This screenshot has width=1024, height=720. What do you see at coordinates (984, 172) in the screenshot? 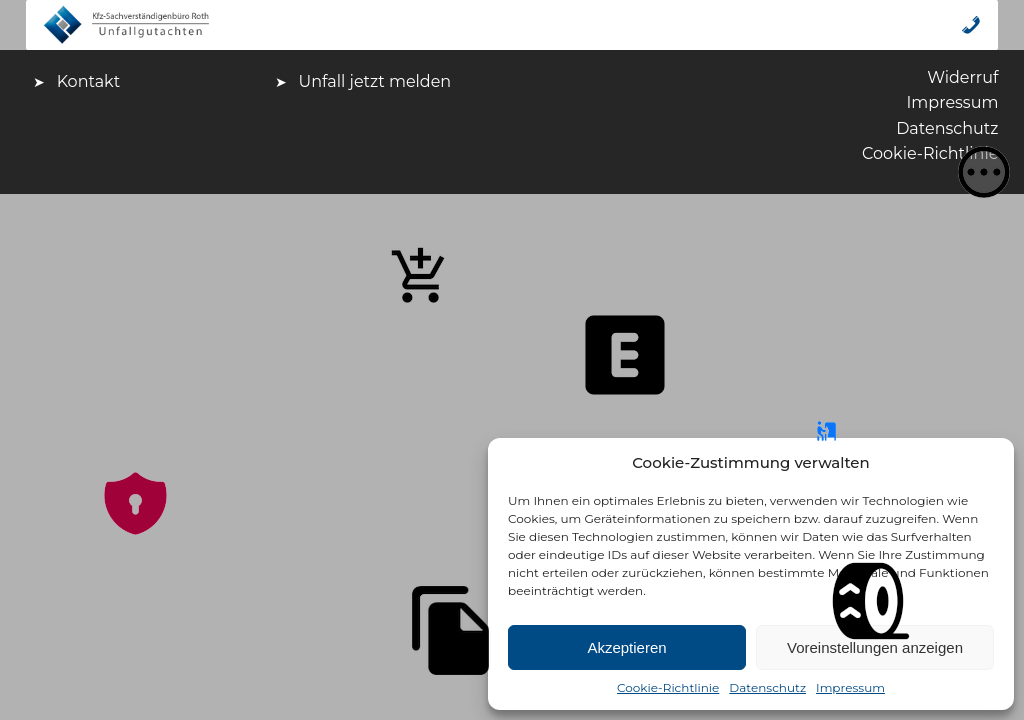
I see `view more options or actions` at bounding box center [984, 172].